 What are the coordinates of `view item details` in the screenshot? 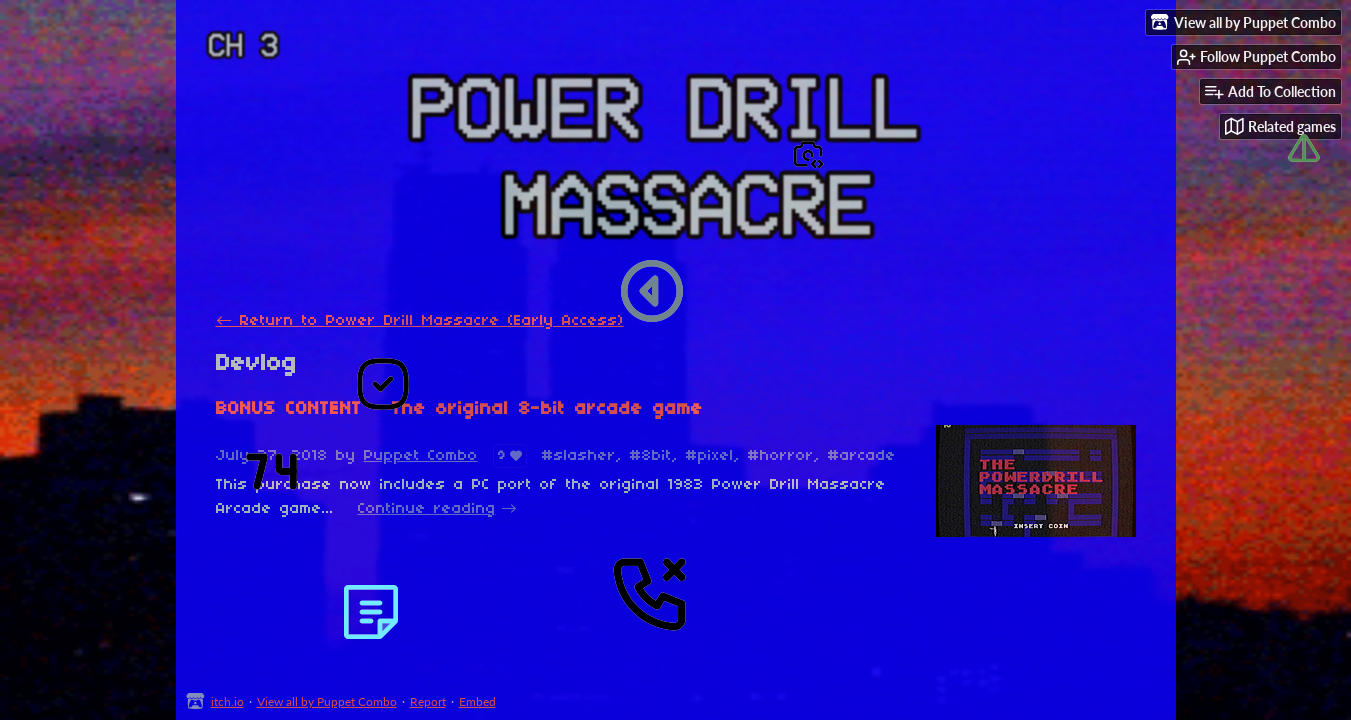 It's located at (1304, 149).